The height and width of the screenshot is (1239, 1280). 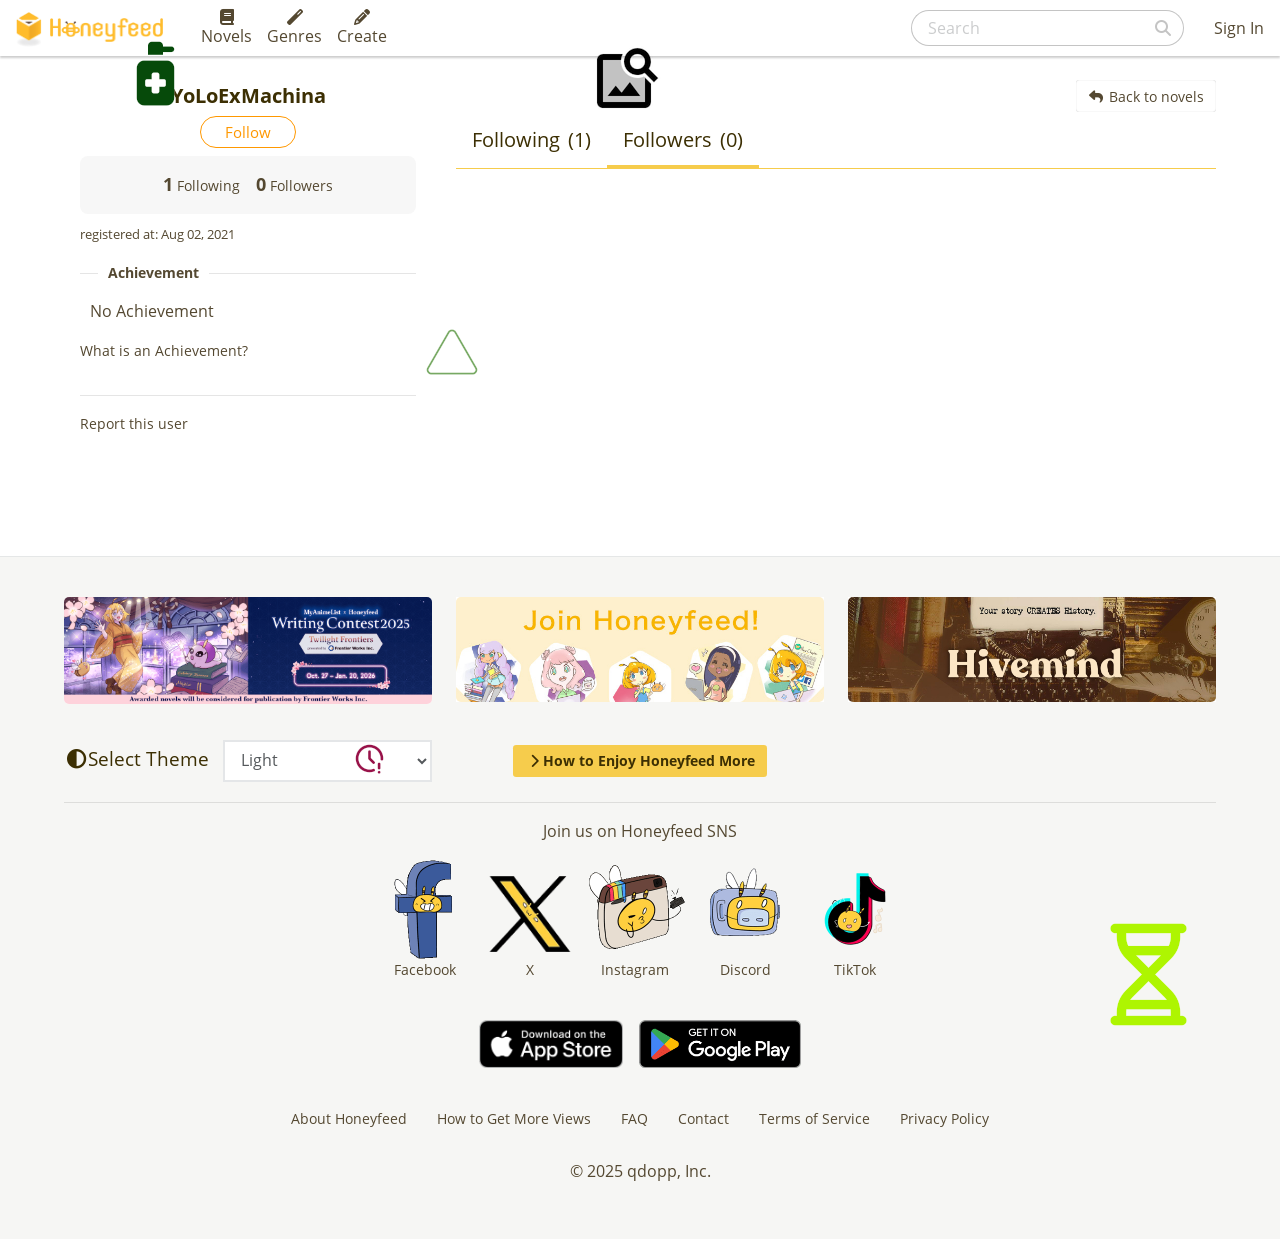 What do you see at coordinates (155, 75) in the screenshot?
I see `access medical supplies or first aid resources` at bounding box center [155, 75].